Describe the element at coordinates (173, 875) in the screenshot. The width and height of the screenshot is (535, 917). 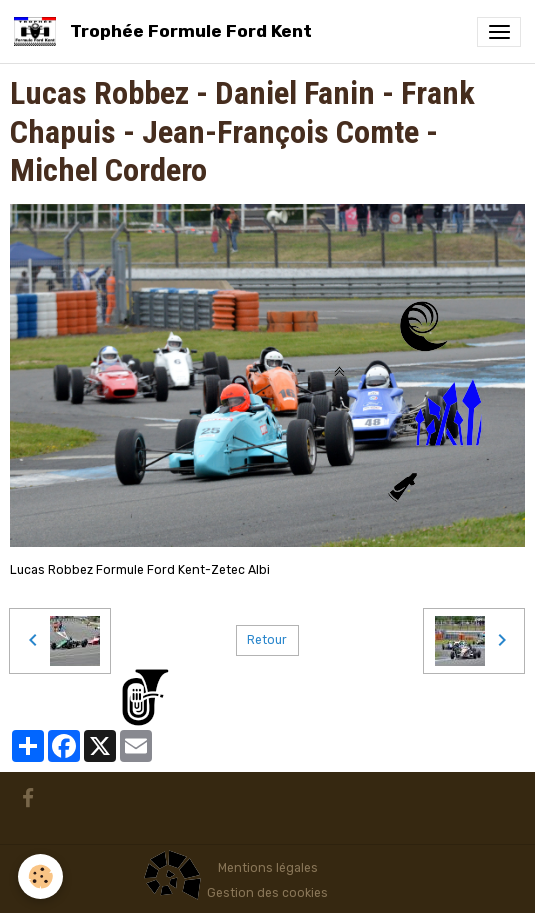
I see `decorative shell or fossil collectible item` at that location.